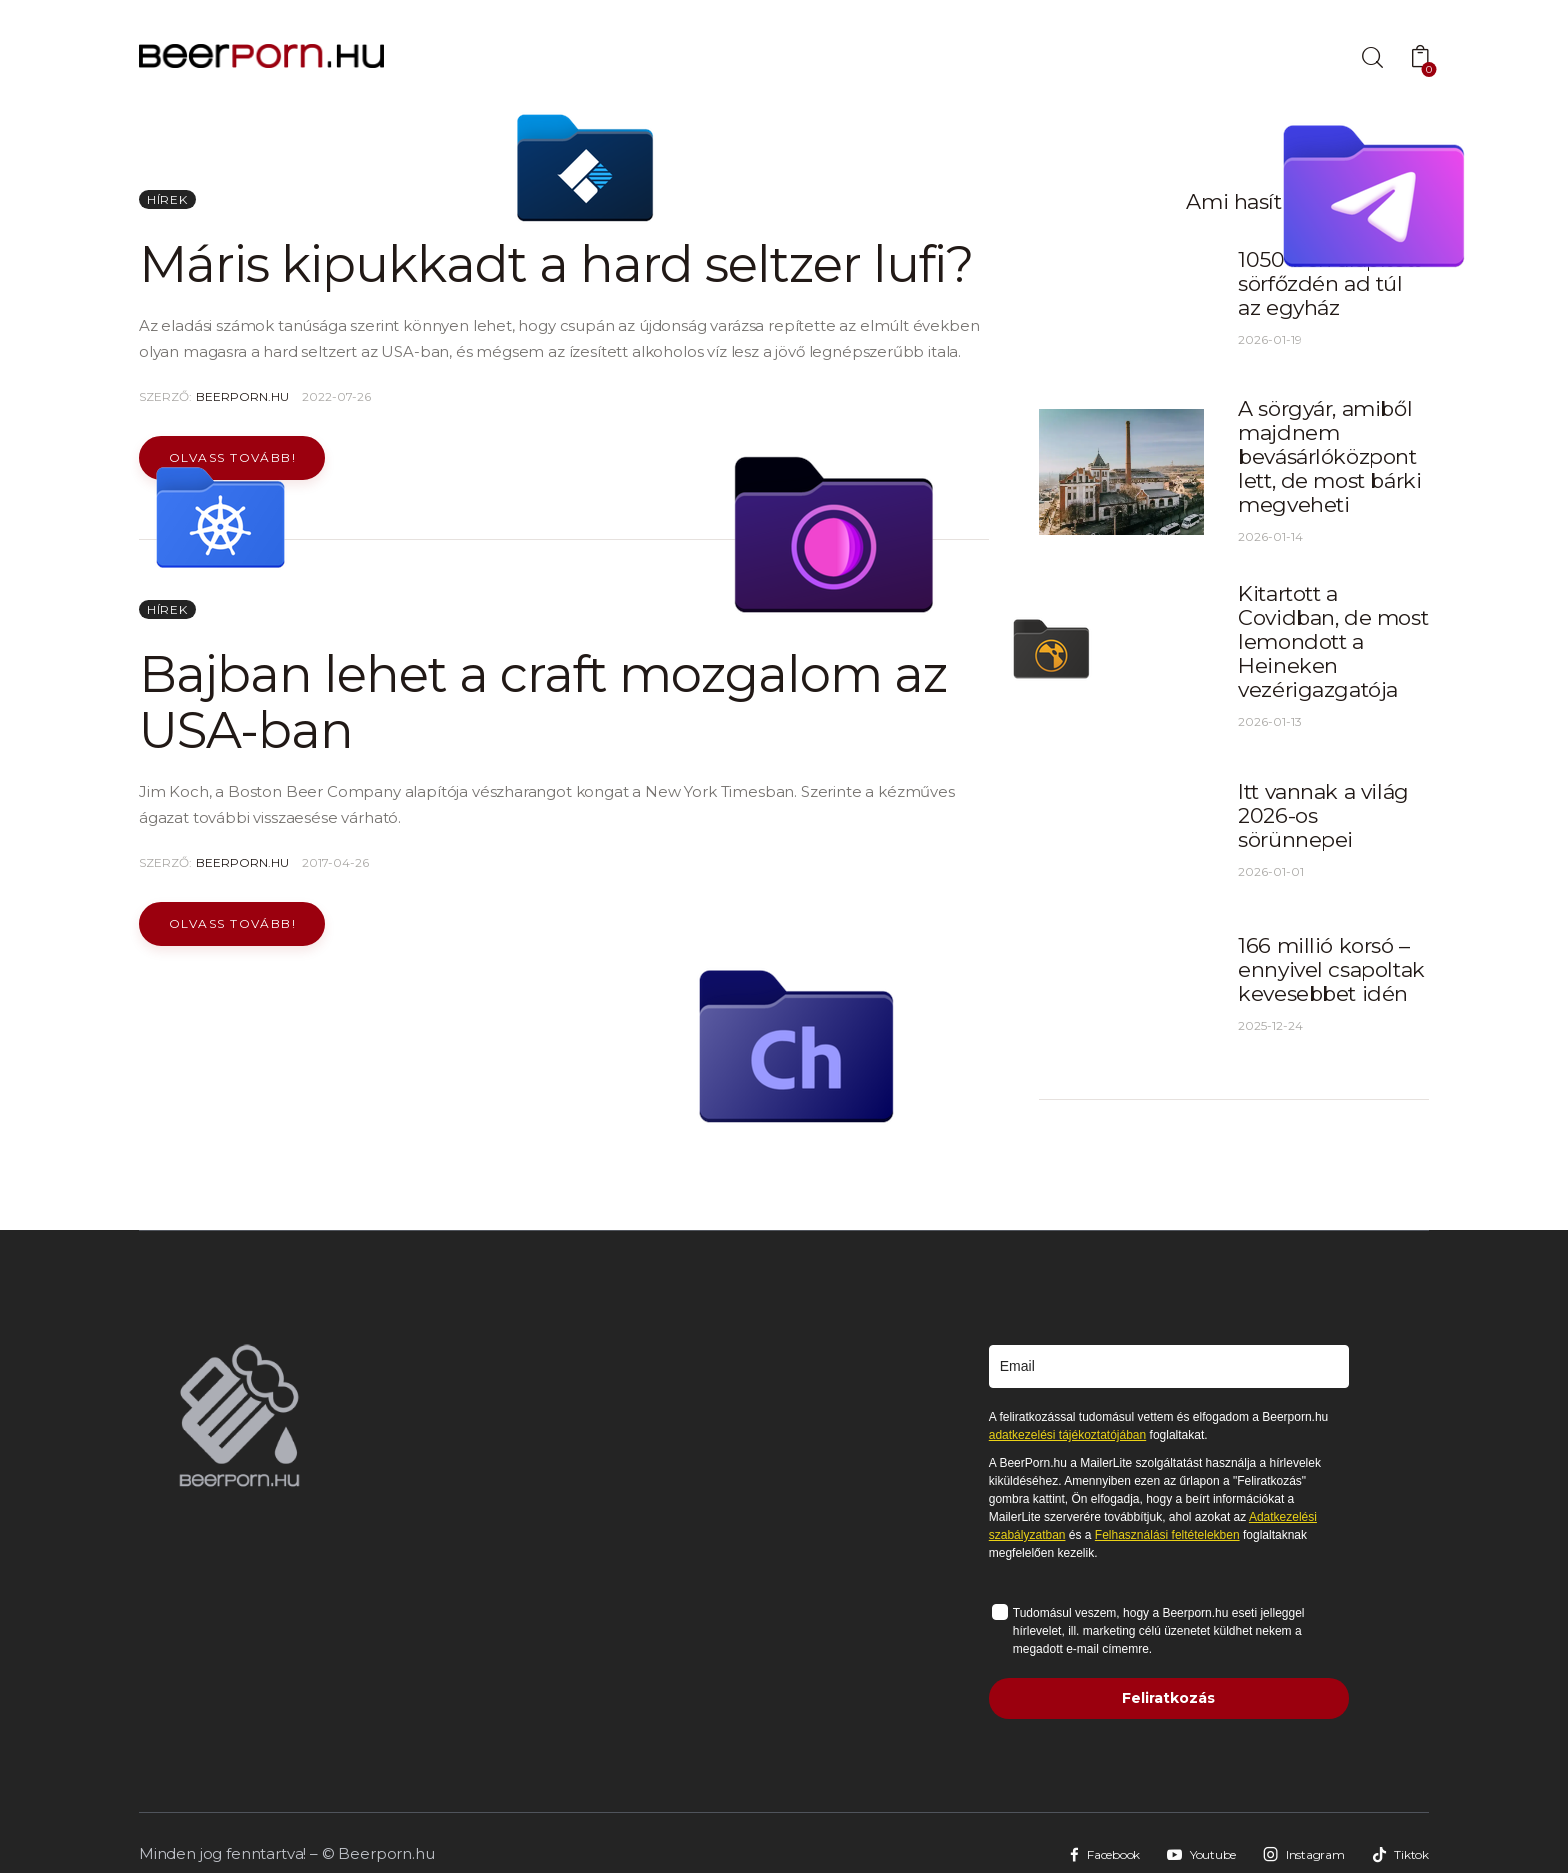 This screenshot has height=1873, width=1568. What do you see at coordinates (795, 1051) in the screenshot?
I see `open adobe character animator project folder` at bounding box center [795, 1051].